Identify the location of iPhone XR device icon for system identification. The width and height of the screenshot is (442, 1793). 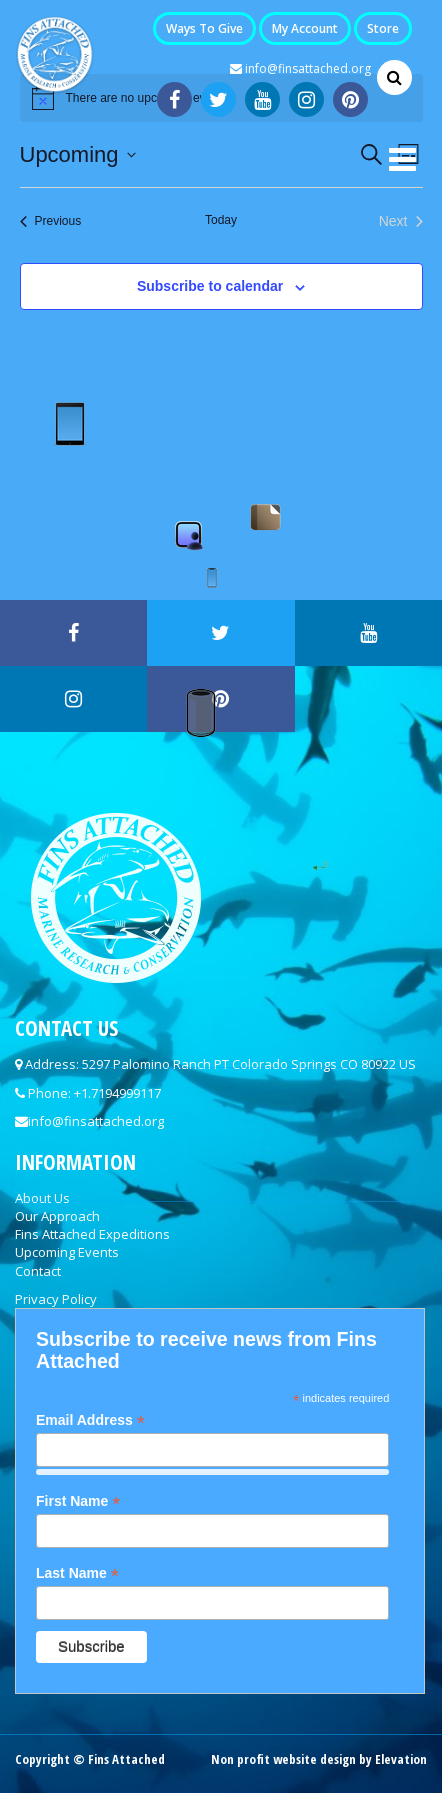
(212, 578).